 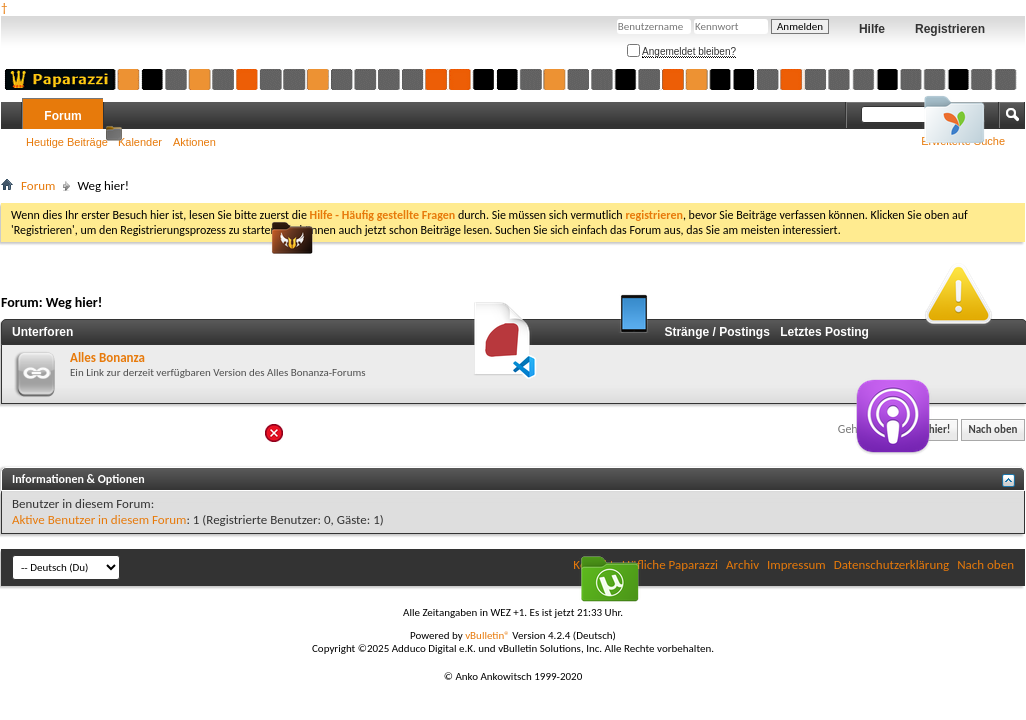 I want to click on open diagnostics reporter to view system issues, so click(x=958, y=293).